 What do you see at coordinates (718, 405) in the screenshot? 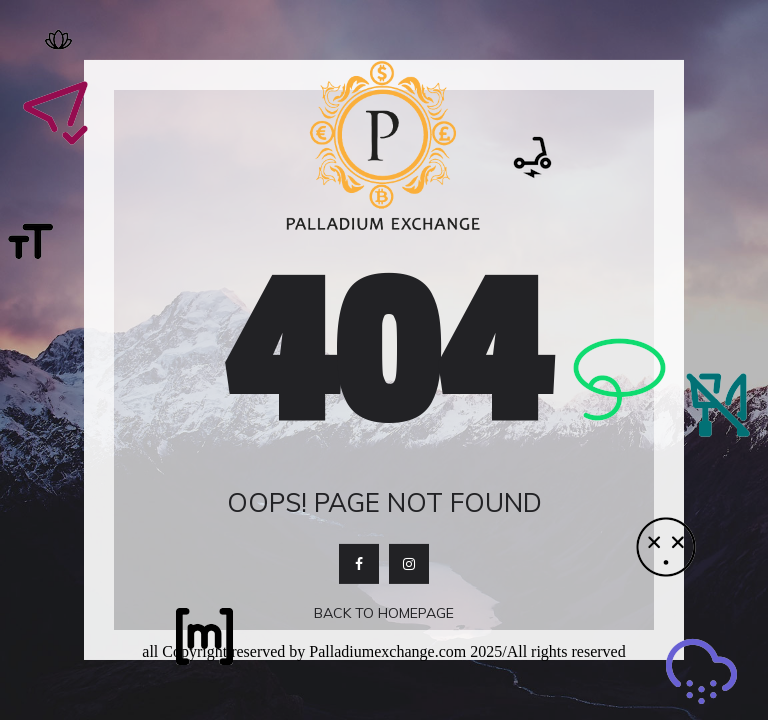
I see `indicates cooking or kitchen features are disabled` at bounding box center [718, 405].